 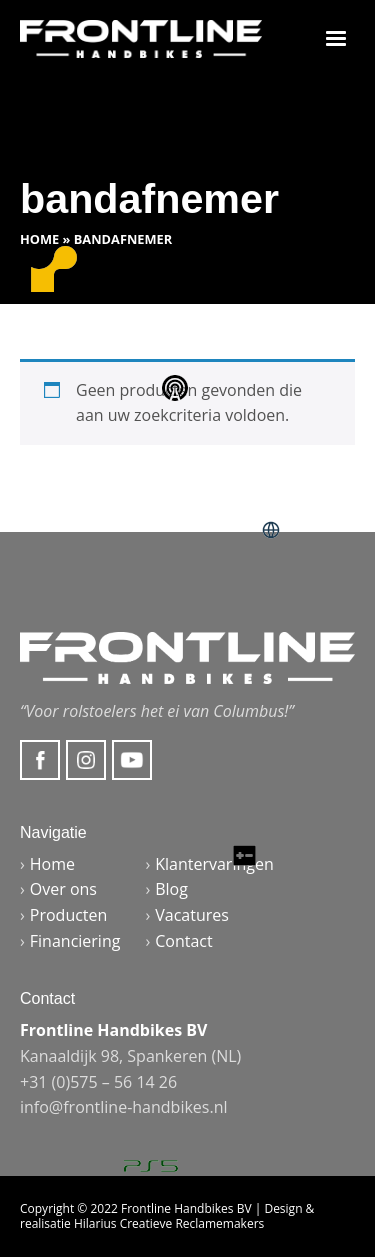 I want to click on PlayStation 5 brand logo, so click(x=151, y=1166).